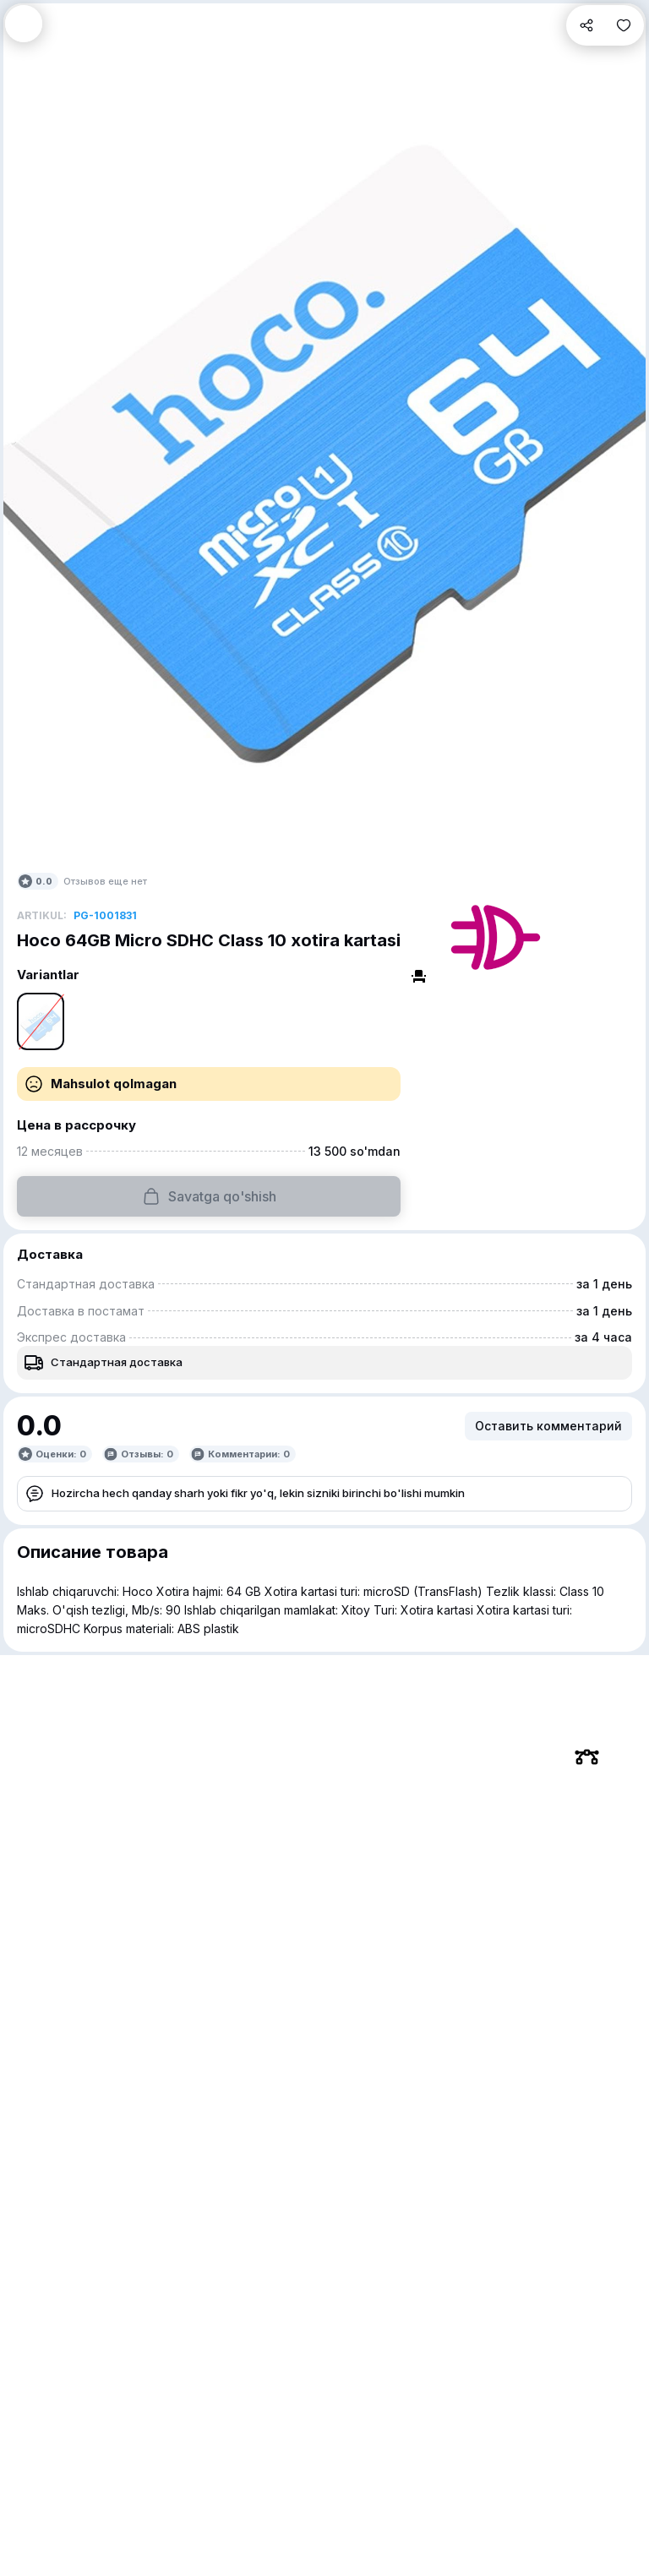  Describe the element at coordinates (495, 937) in the screenshot. I see `XOR logic gate symbol for circuit diagrams` at that location.